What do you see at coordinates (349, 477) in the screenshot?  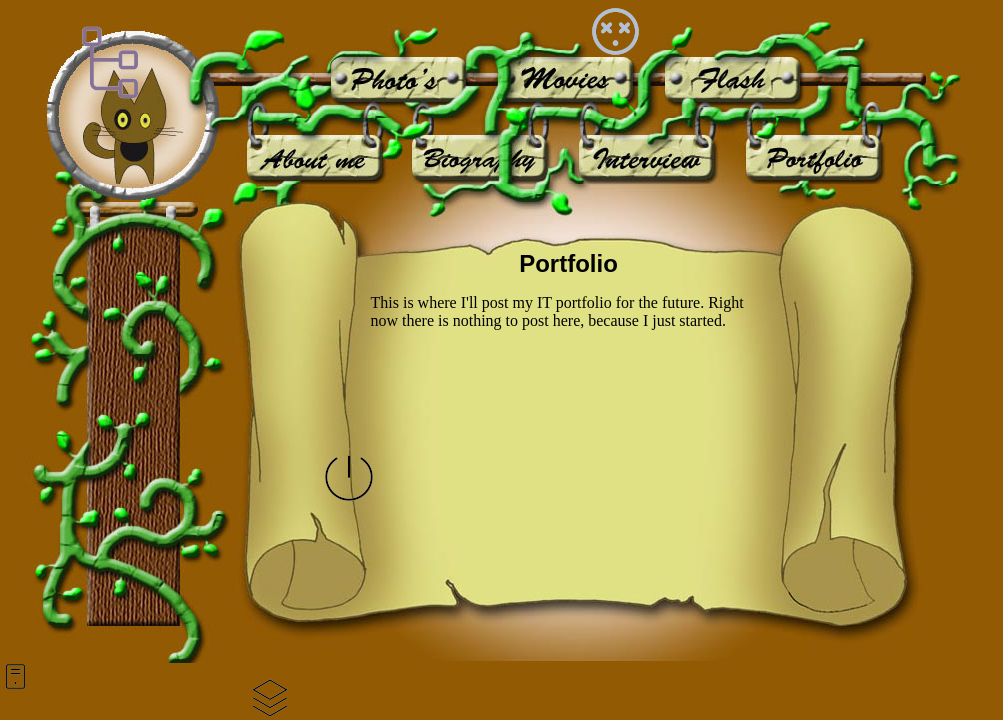 I see `turn device on or off` at bounding box center [349, 477].